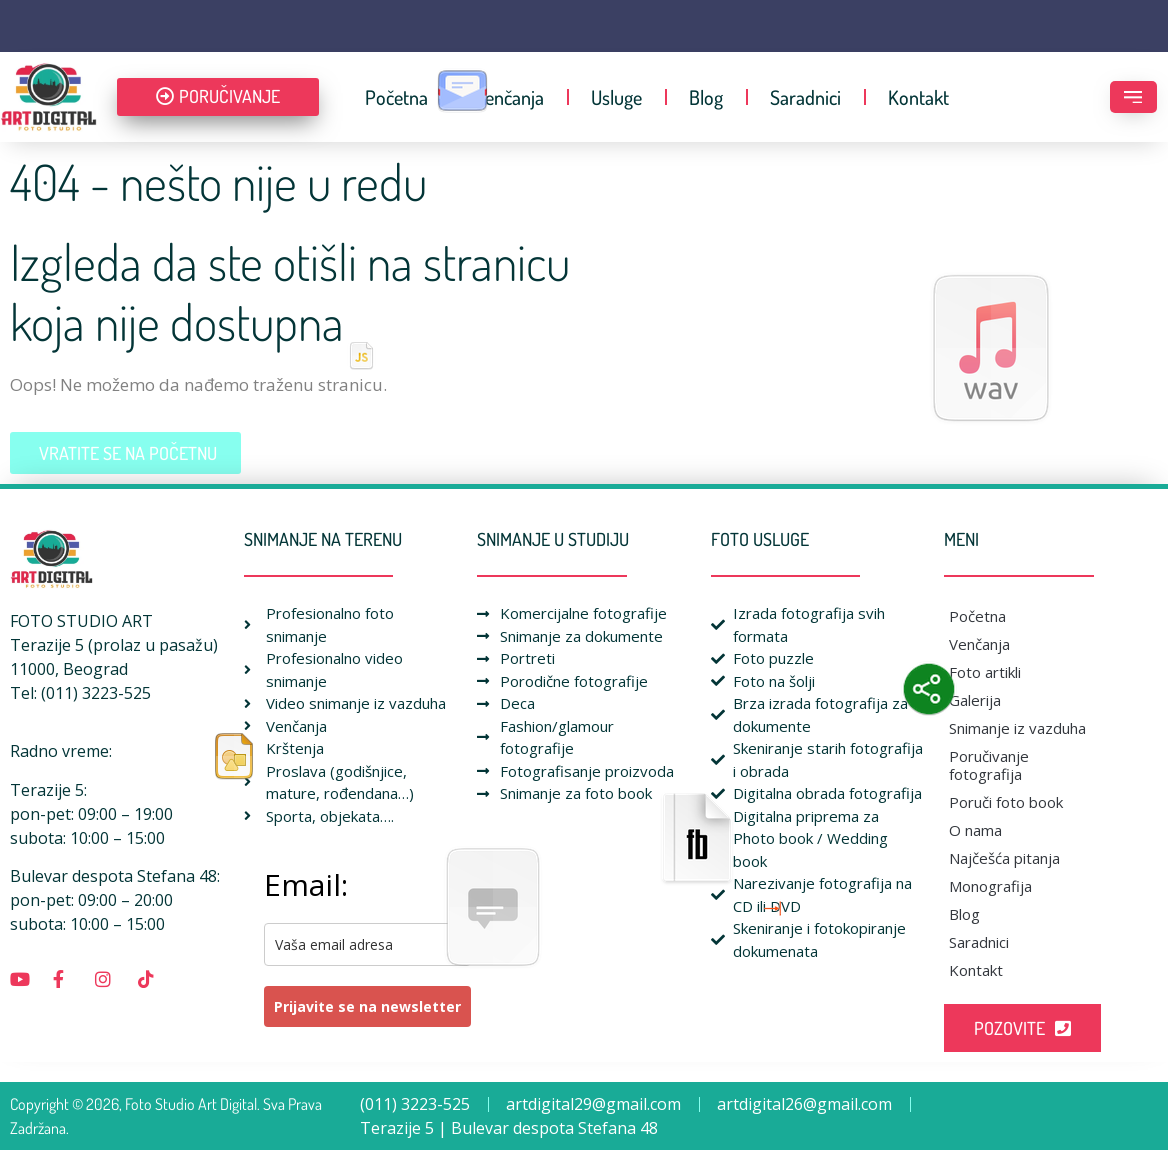 The width and height of the screenshot is (1168, 1150). What do you see at coordinates (462, 90) in the screenshot?
I see `open evolution email and calendar app` at bounding box center [462, 90].